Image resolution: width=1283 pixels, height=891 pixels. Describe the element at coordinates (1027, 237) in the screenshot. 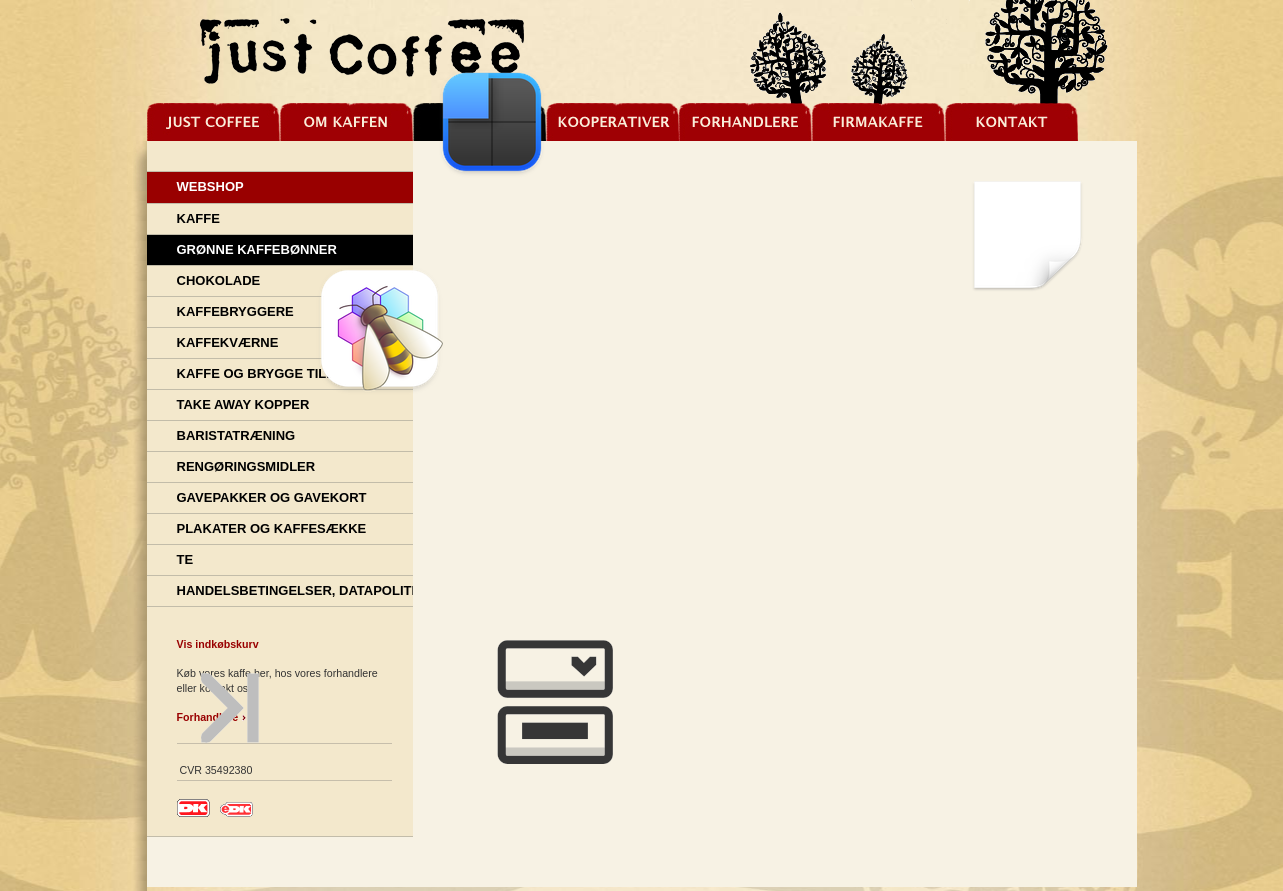

I see `unknown or unrecognized clipping file type` at that location.